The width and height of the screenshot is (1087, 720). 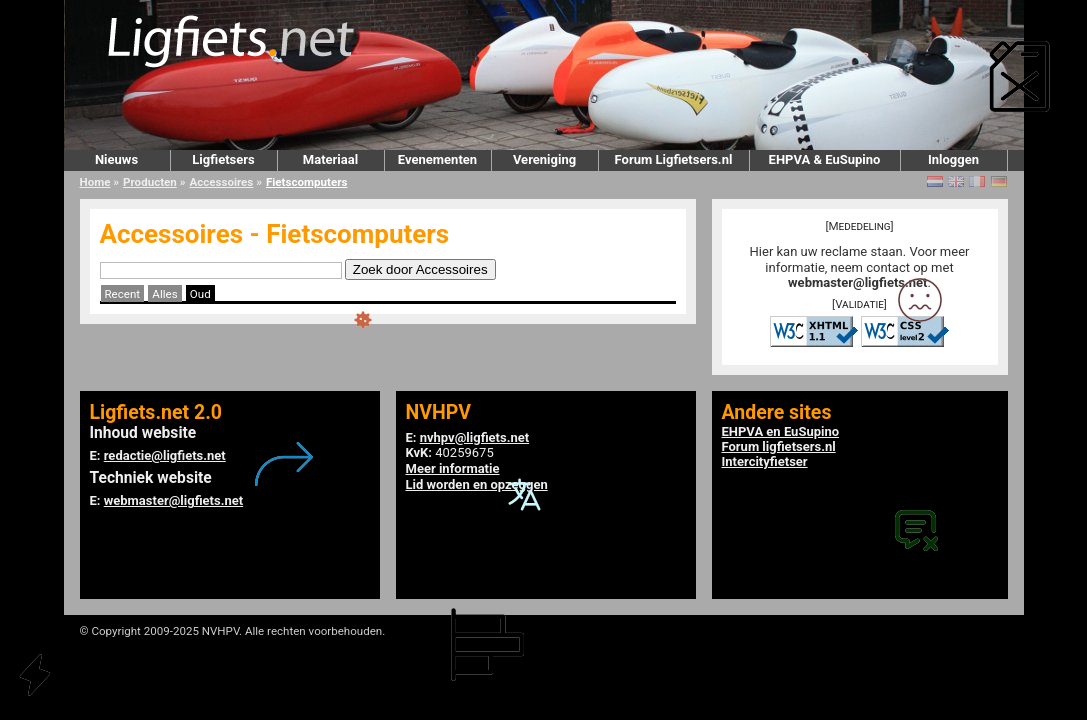 What do you see at coordinates (1019, 76) in the screenshot?
I see `fuel or gas station indicator` at bounding box center [1019, 76].